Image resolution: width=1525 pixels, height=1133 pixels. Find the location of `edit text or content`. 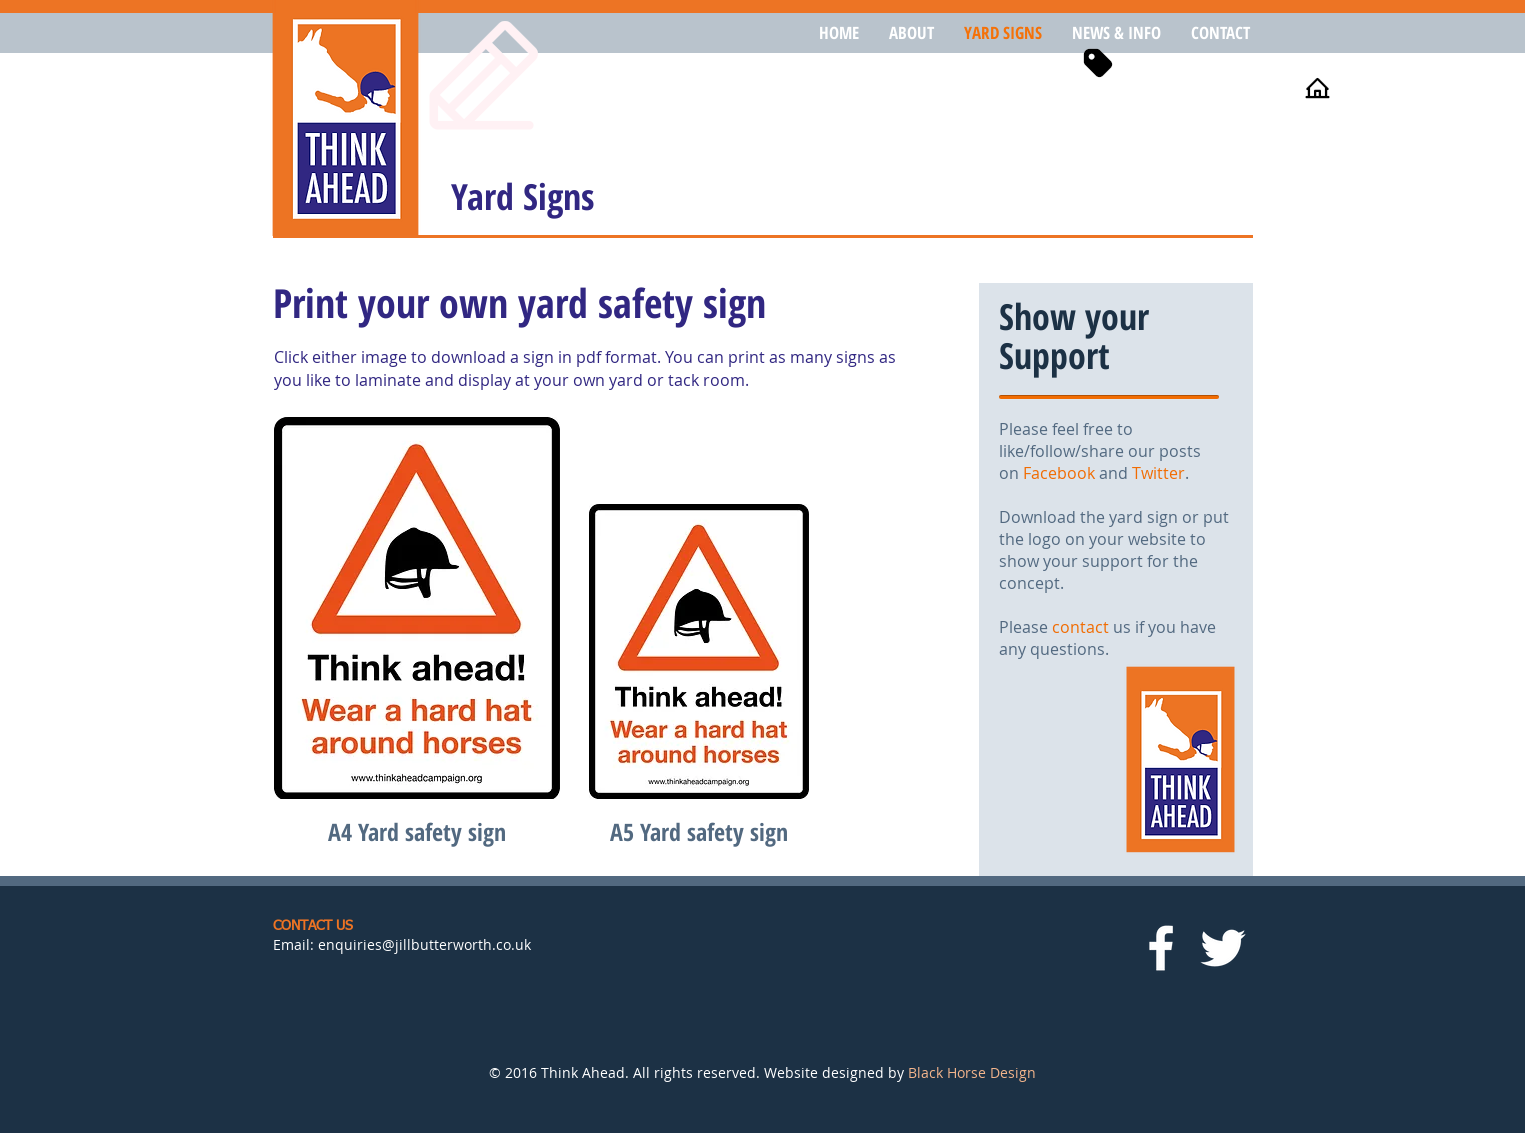

edit text or content is located at coordinates (481, 77).